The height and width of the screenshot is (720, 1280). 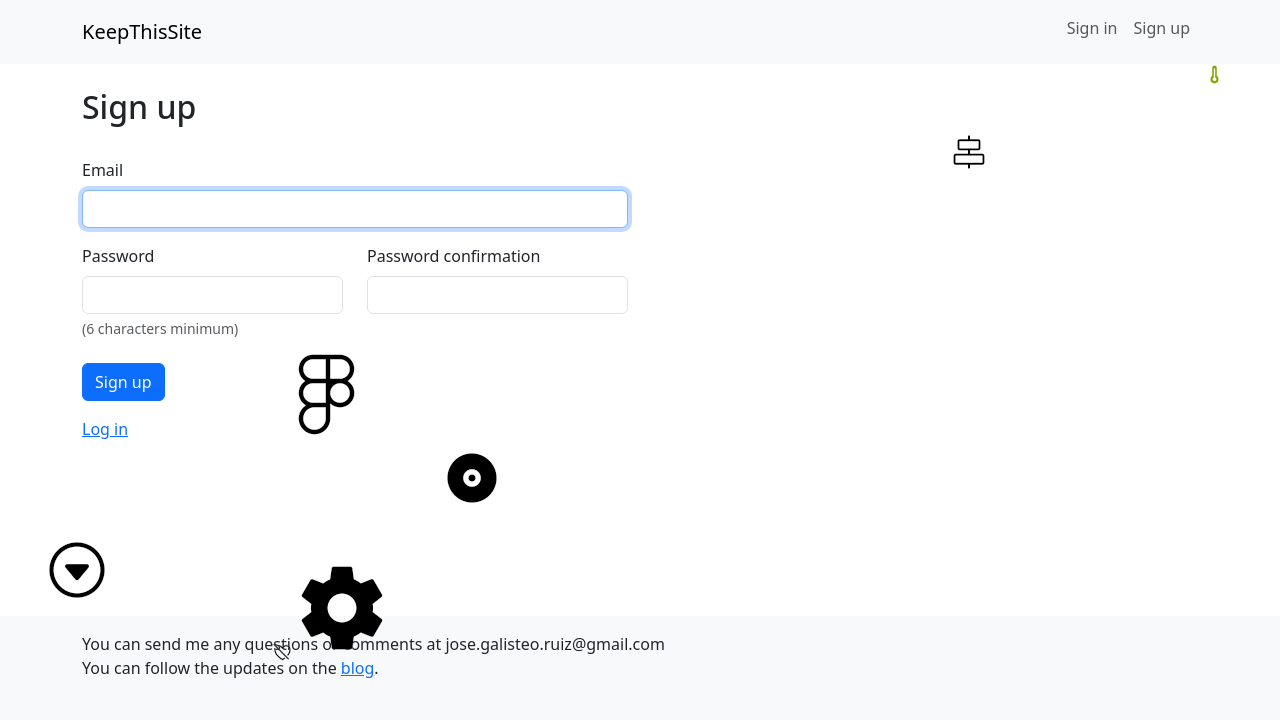 I want to click on remove from favorites, so click(x=282, y=652).